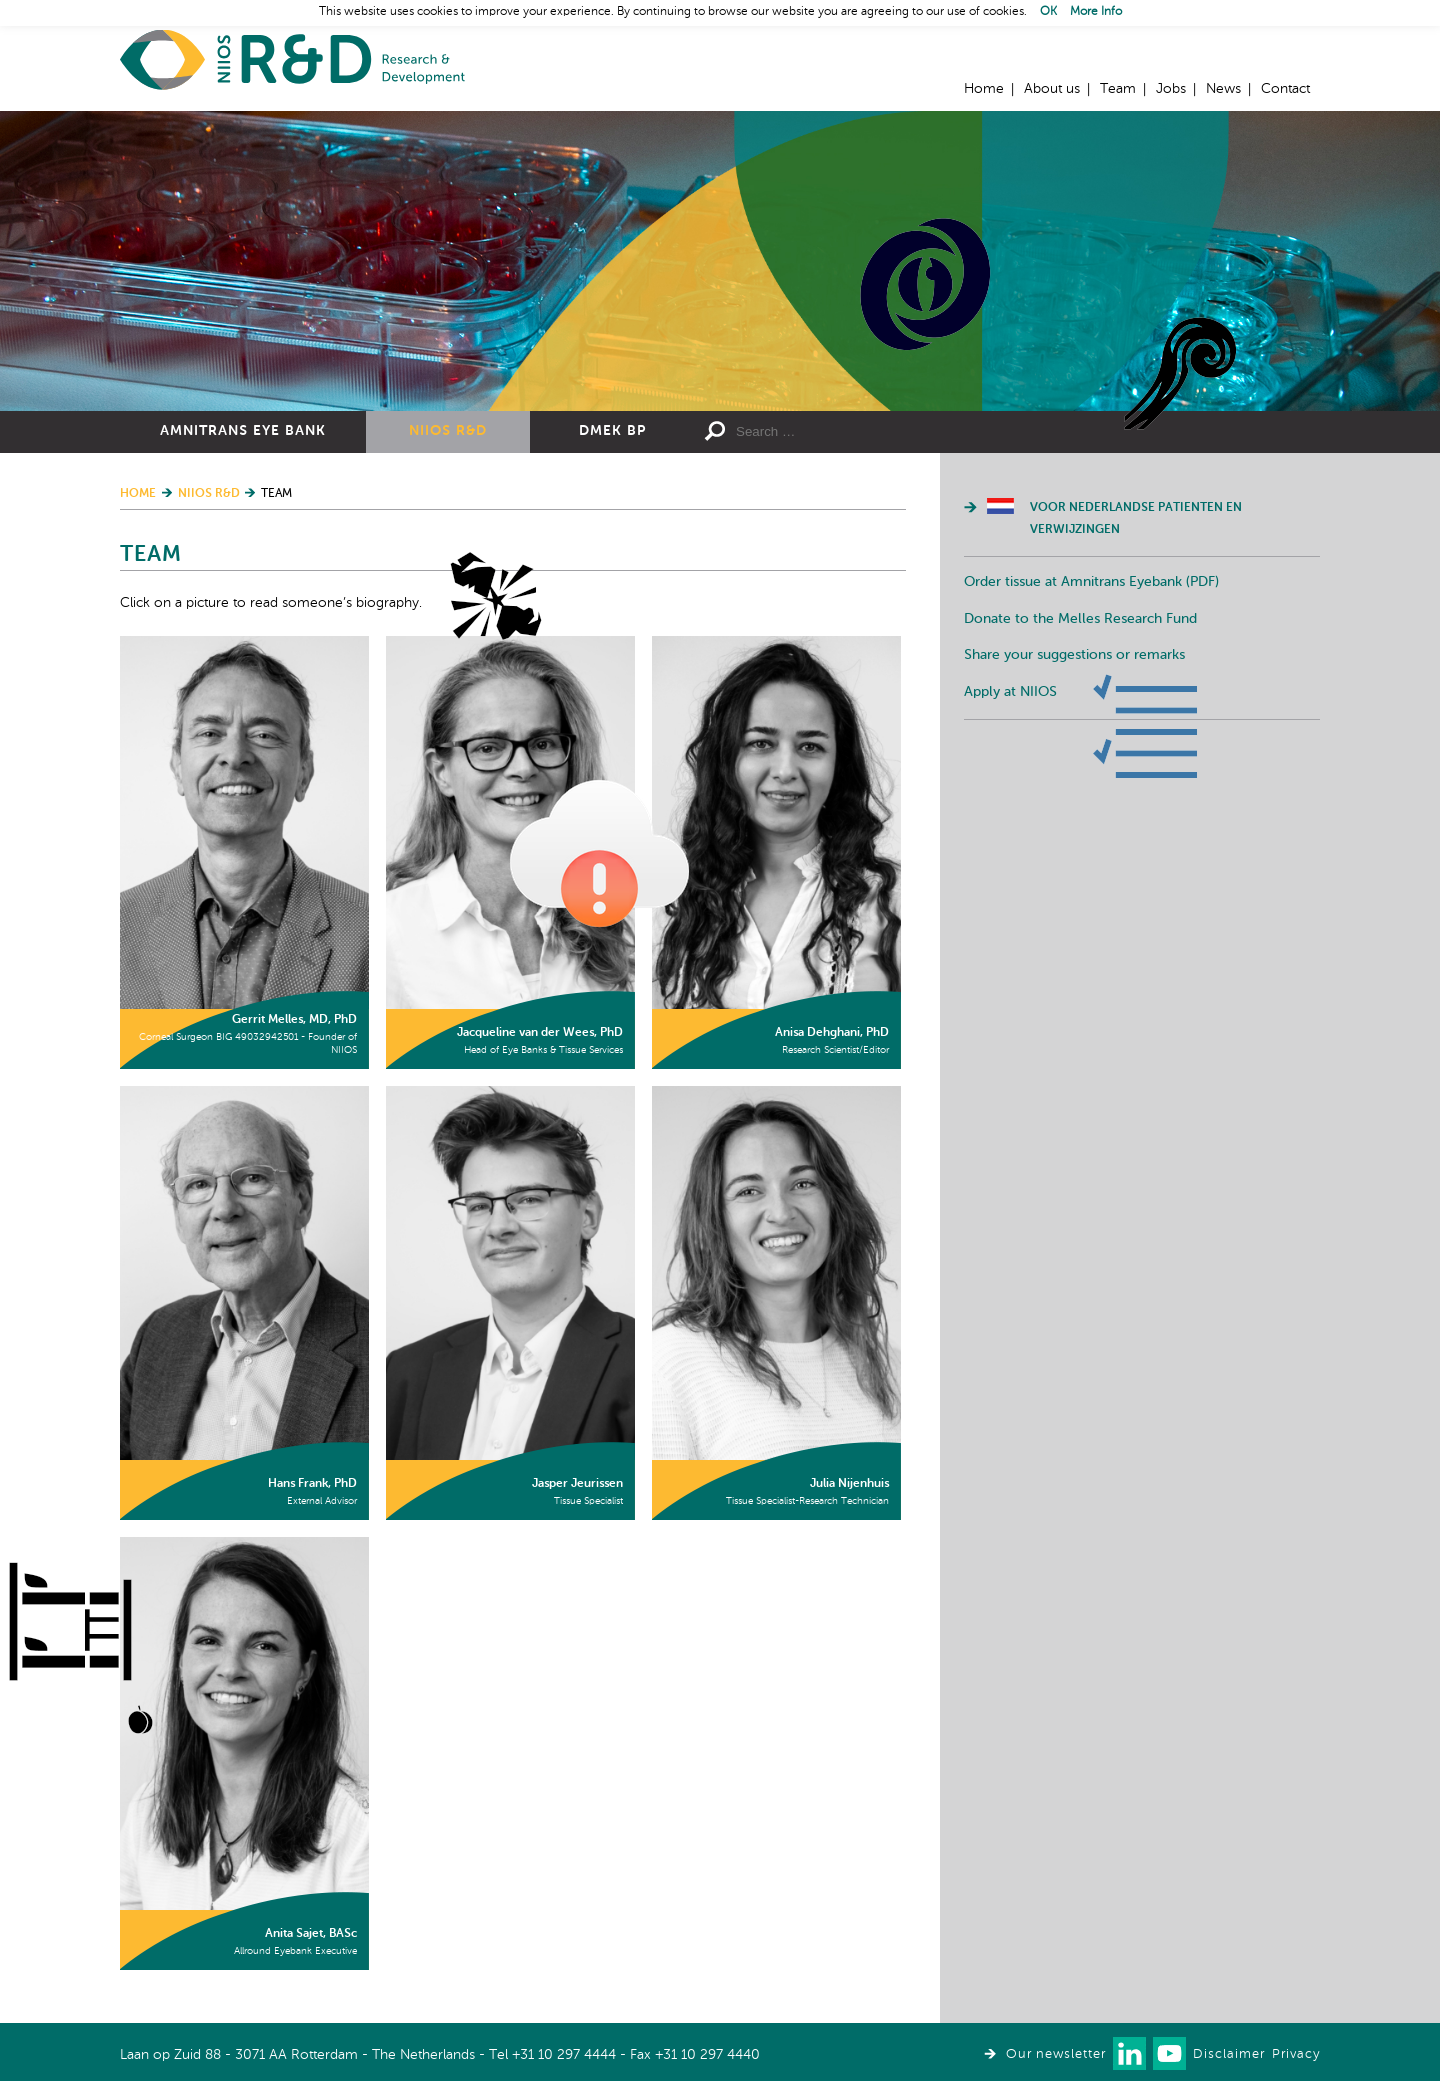  What do you see at coordinates (1180, 373) in the screenshot?
I see `select wizard or mage character class` at bounding box center [1180, 373].